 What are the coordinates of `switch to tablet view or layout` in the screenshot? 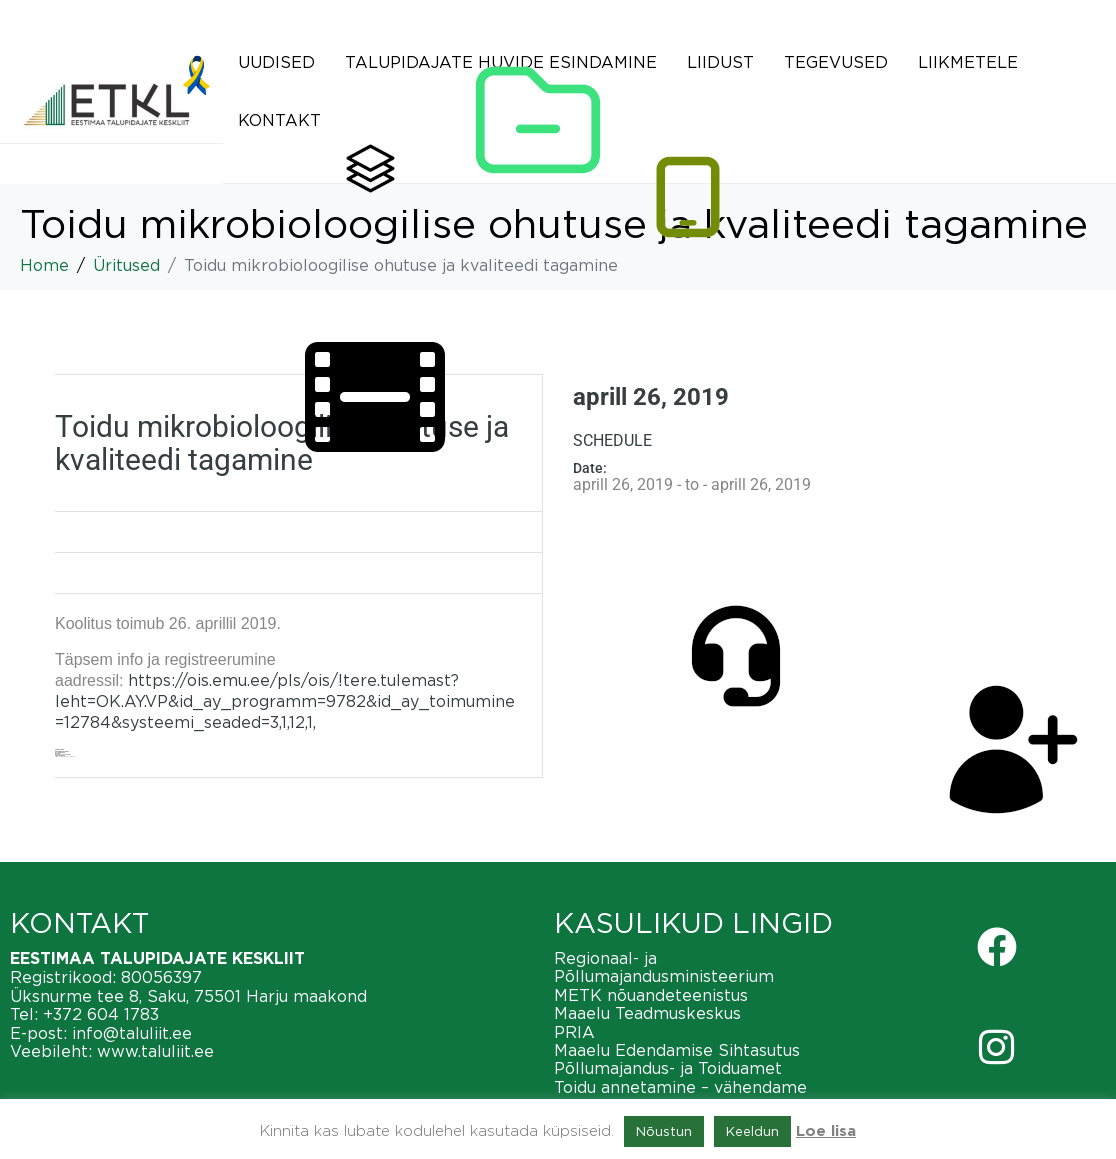 It's located at (688, 197).